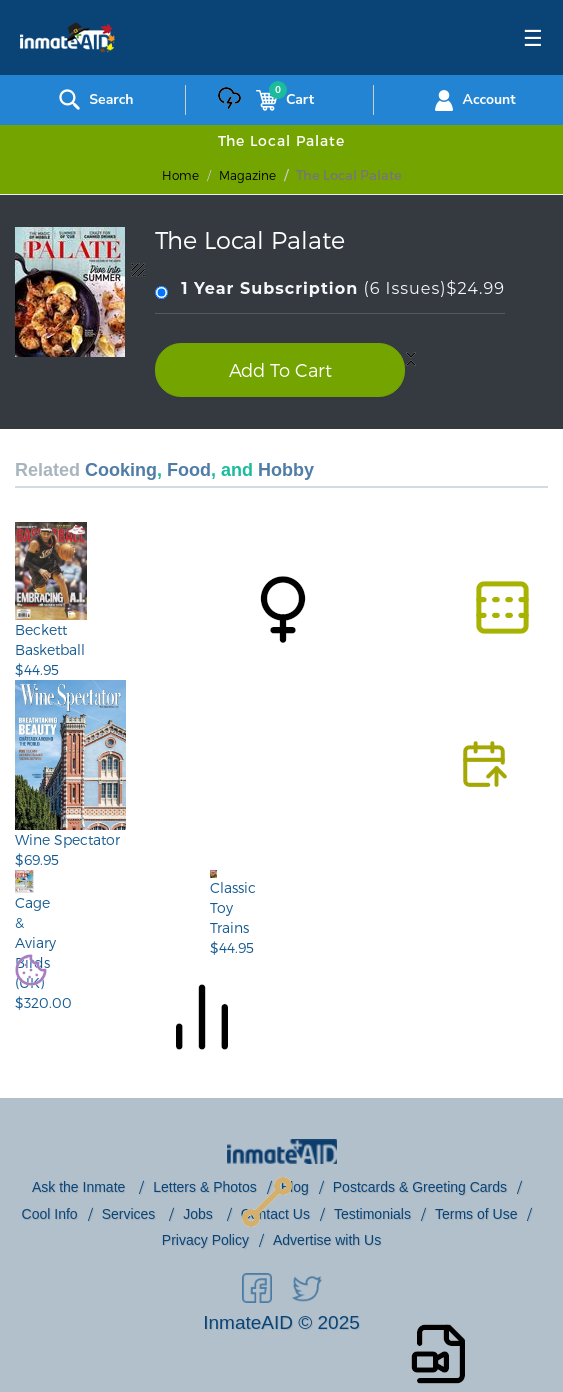 This screenshot has height=1392, width=563. Describe the element at coordinates (31, 970) in the screenshot. I see `manage cookie preferences` at that location.